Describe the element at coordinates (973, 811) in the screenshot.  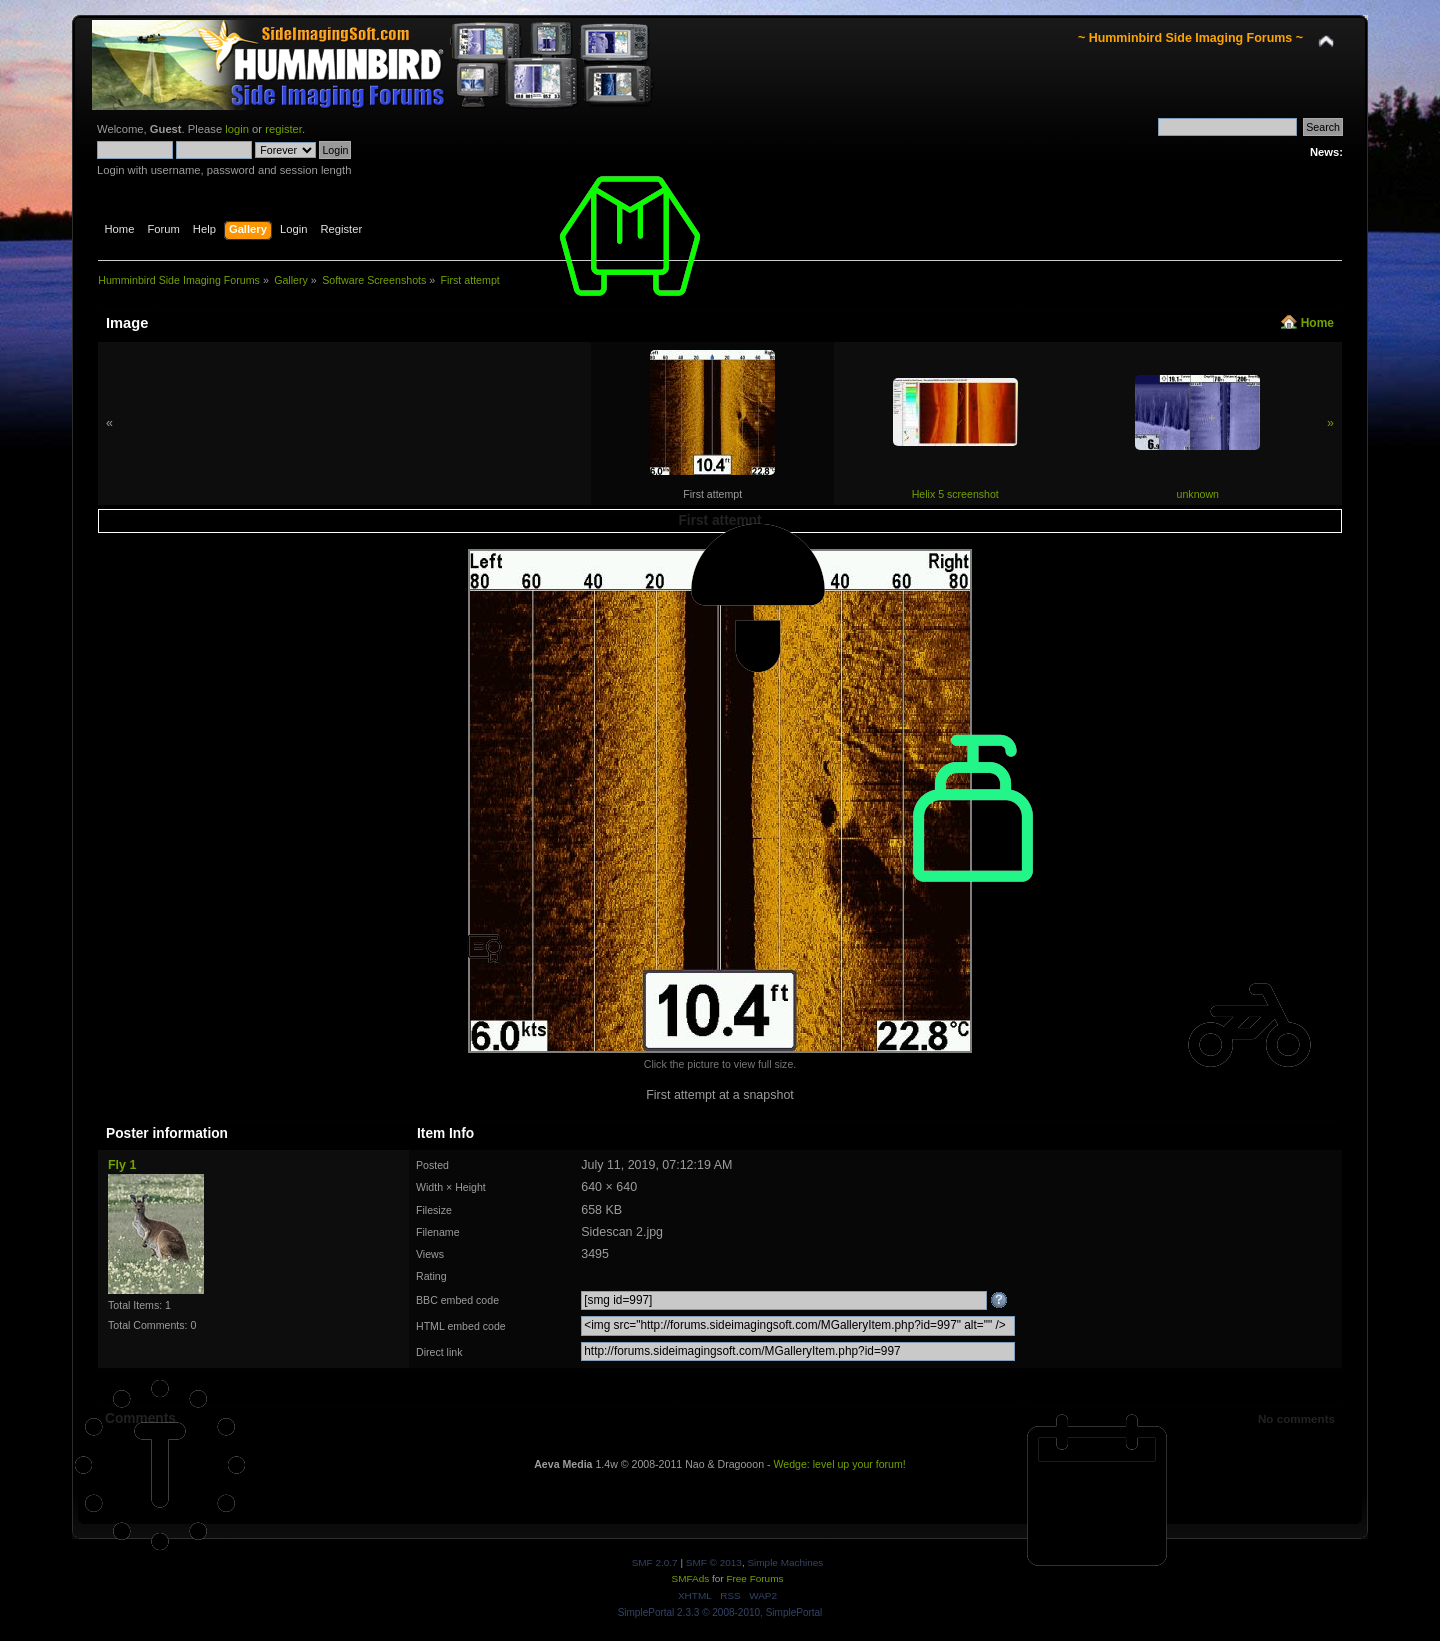
I see `access hand washing or hygiene instructions` at that location.